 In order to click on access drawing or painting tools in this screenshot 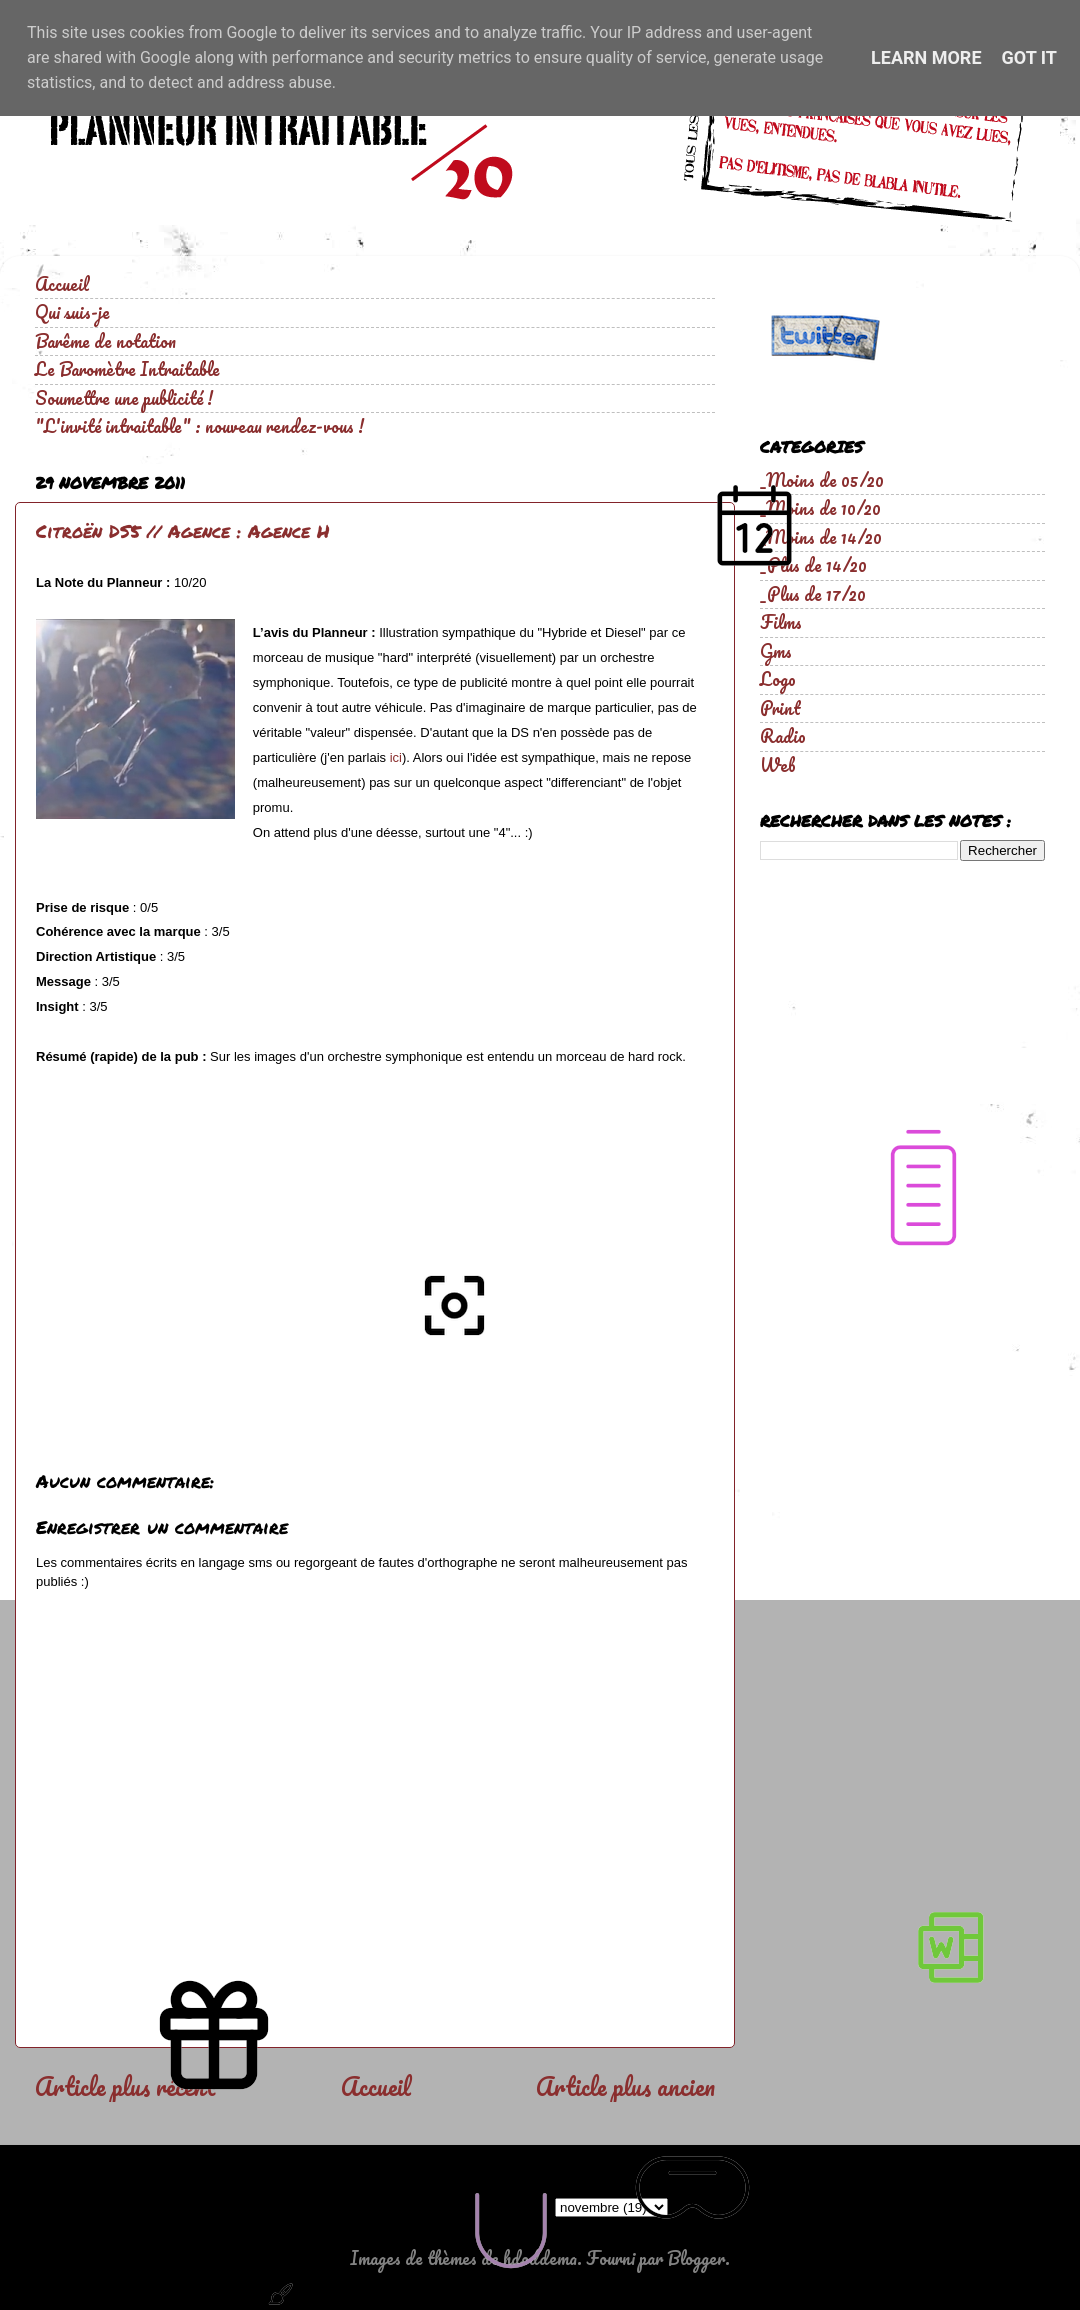, I will do `click(281, 2294)`.